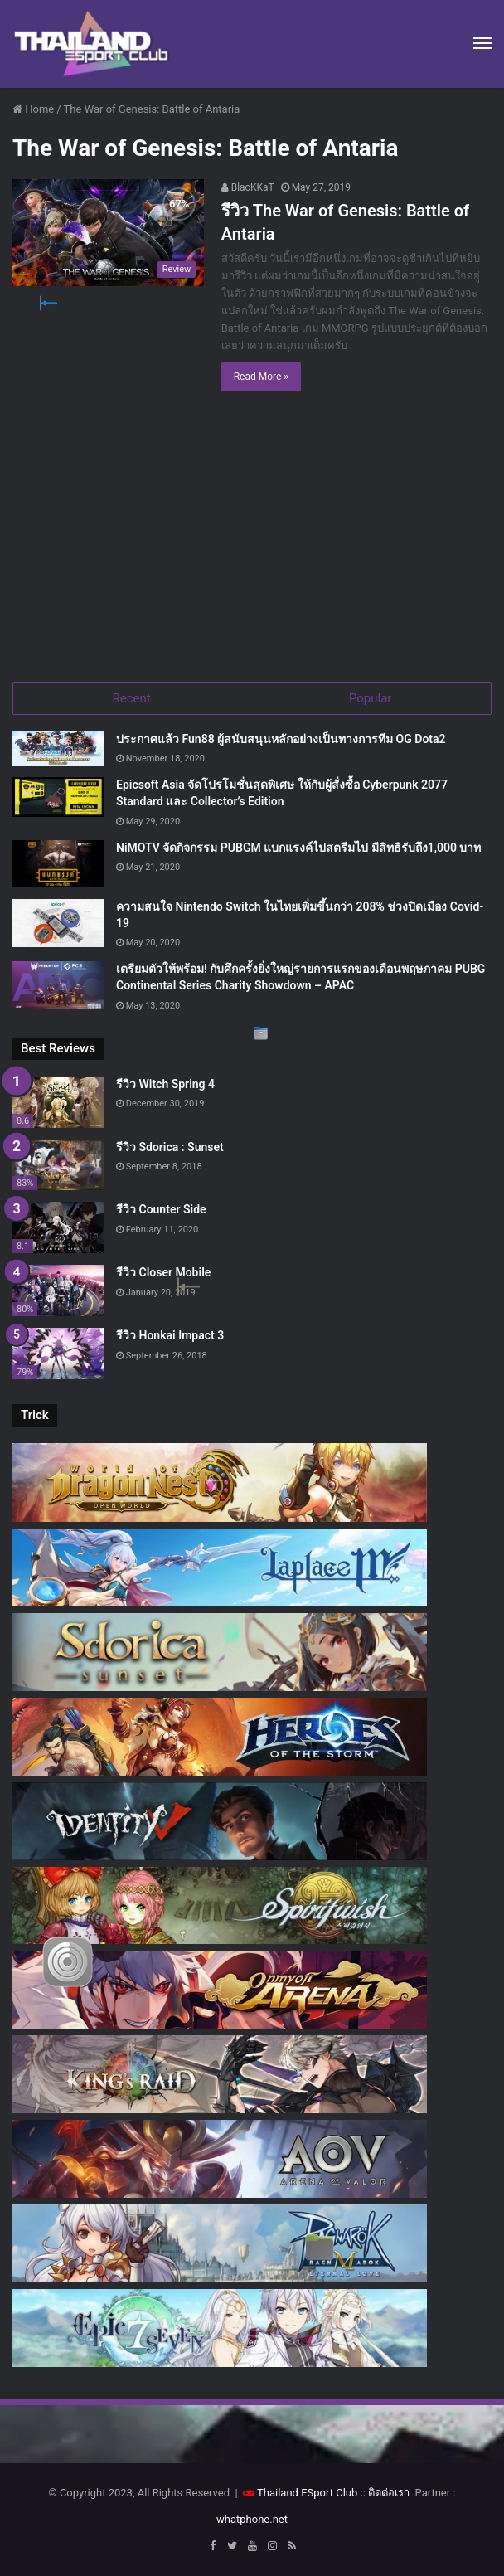 The image size is (504, 2576). What do you see at coordinates (188, 1286) in the screenshot?
I see `go to the first item in a list or sequence` at bounding box center [188, 1286].